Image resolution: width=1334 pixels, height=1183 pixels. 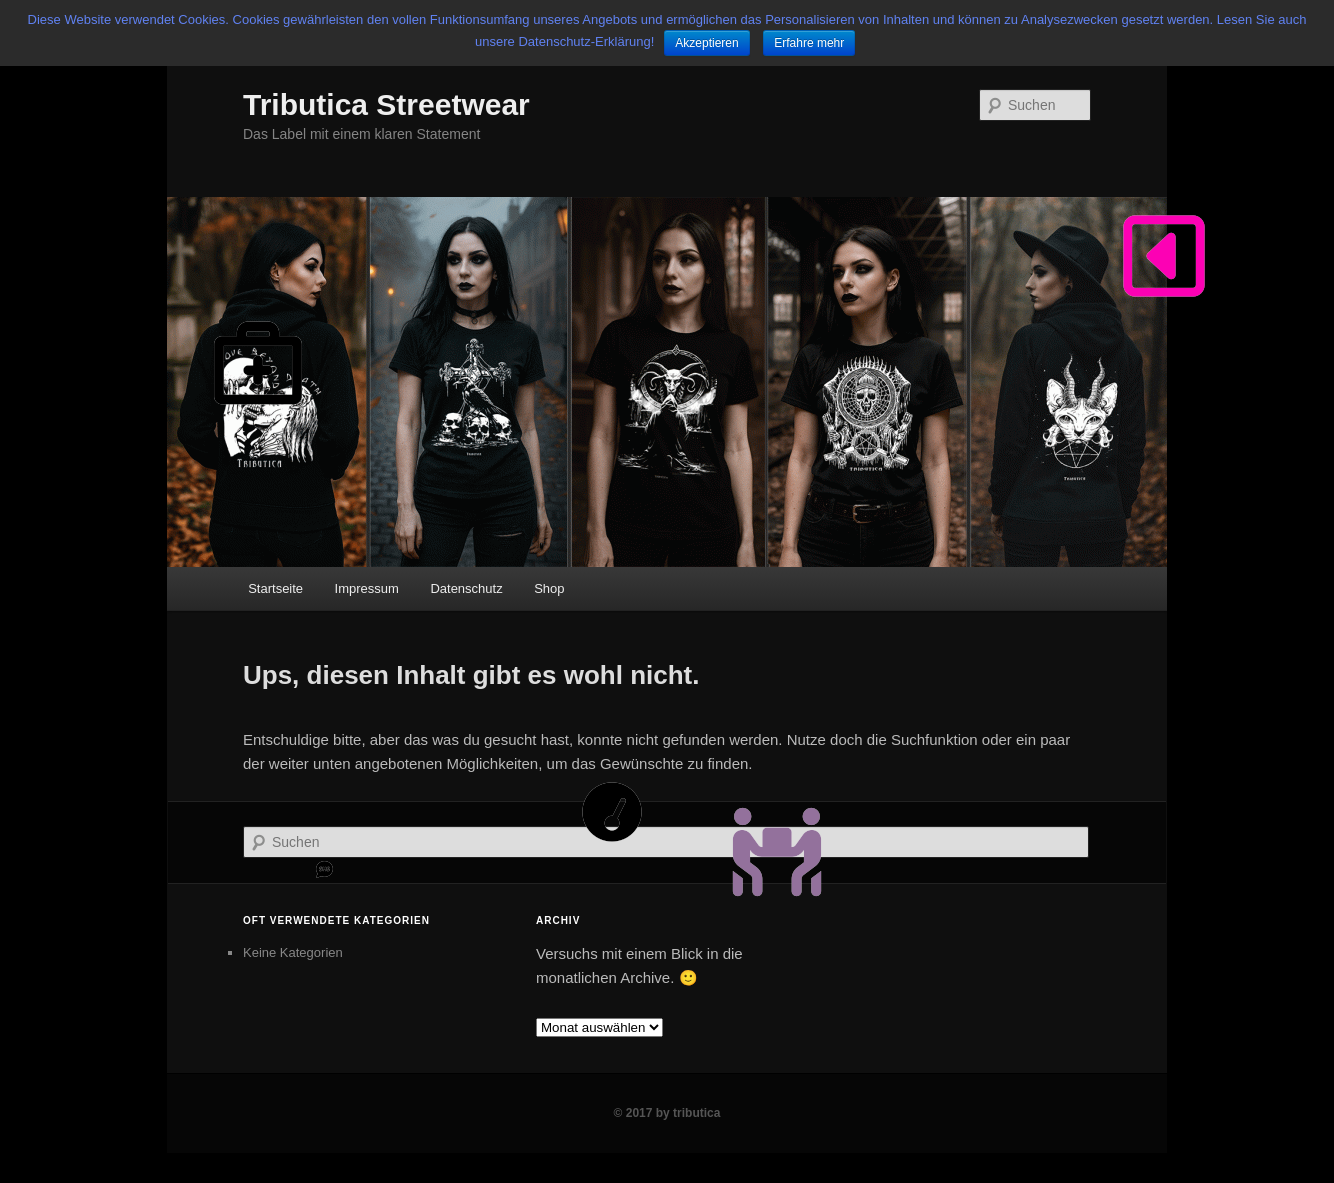 I want to click on team collaboration or shared task, so click(x=777, y=852).